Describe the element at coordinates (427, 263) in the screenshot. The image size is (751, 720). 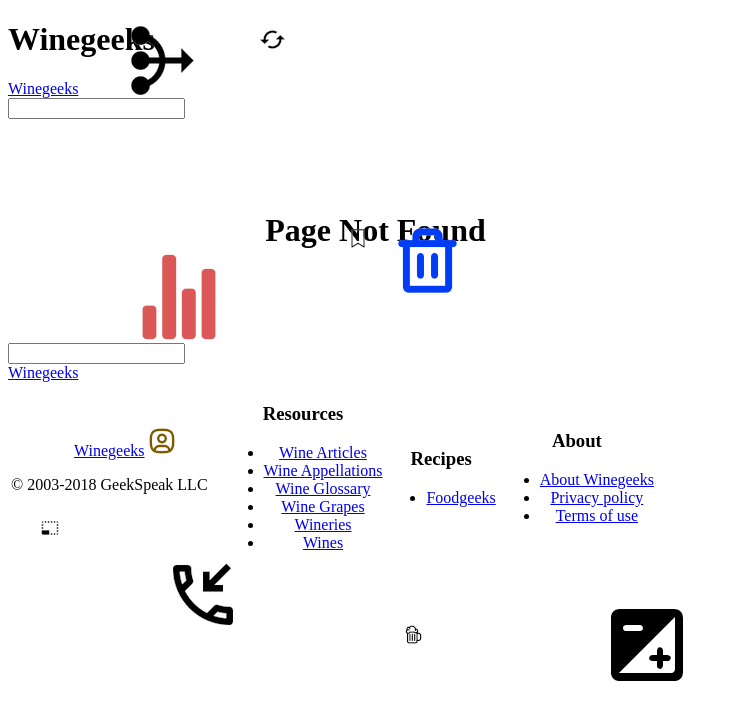
I see `delete selected item` at that location.